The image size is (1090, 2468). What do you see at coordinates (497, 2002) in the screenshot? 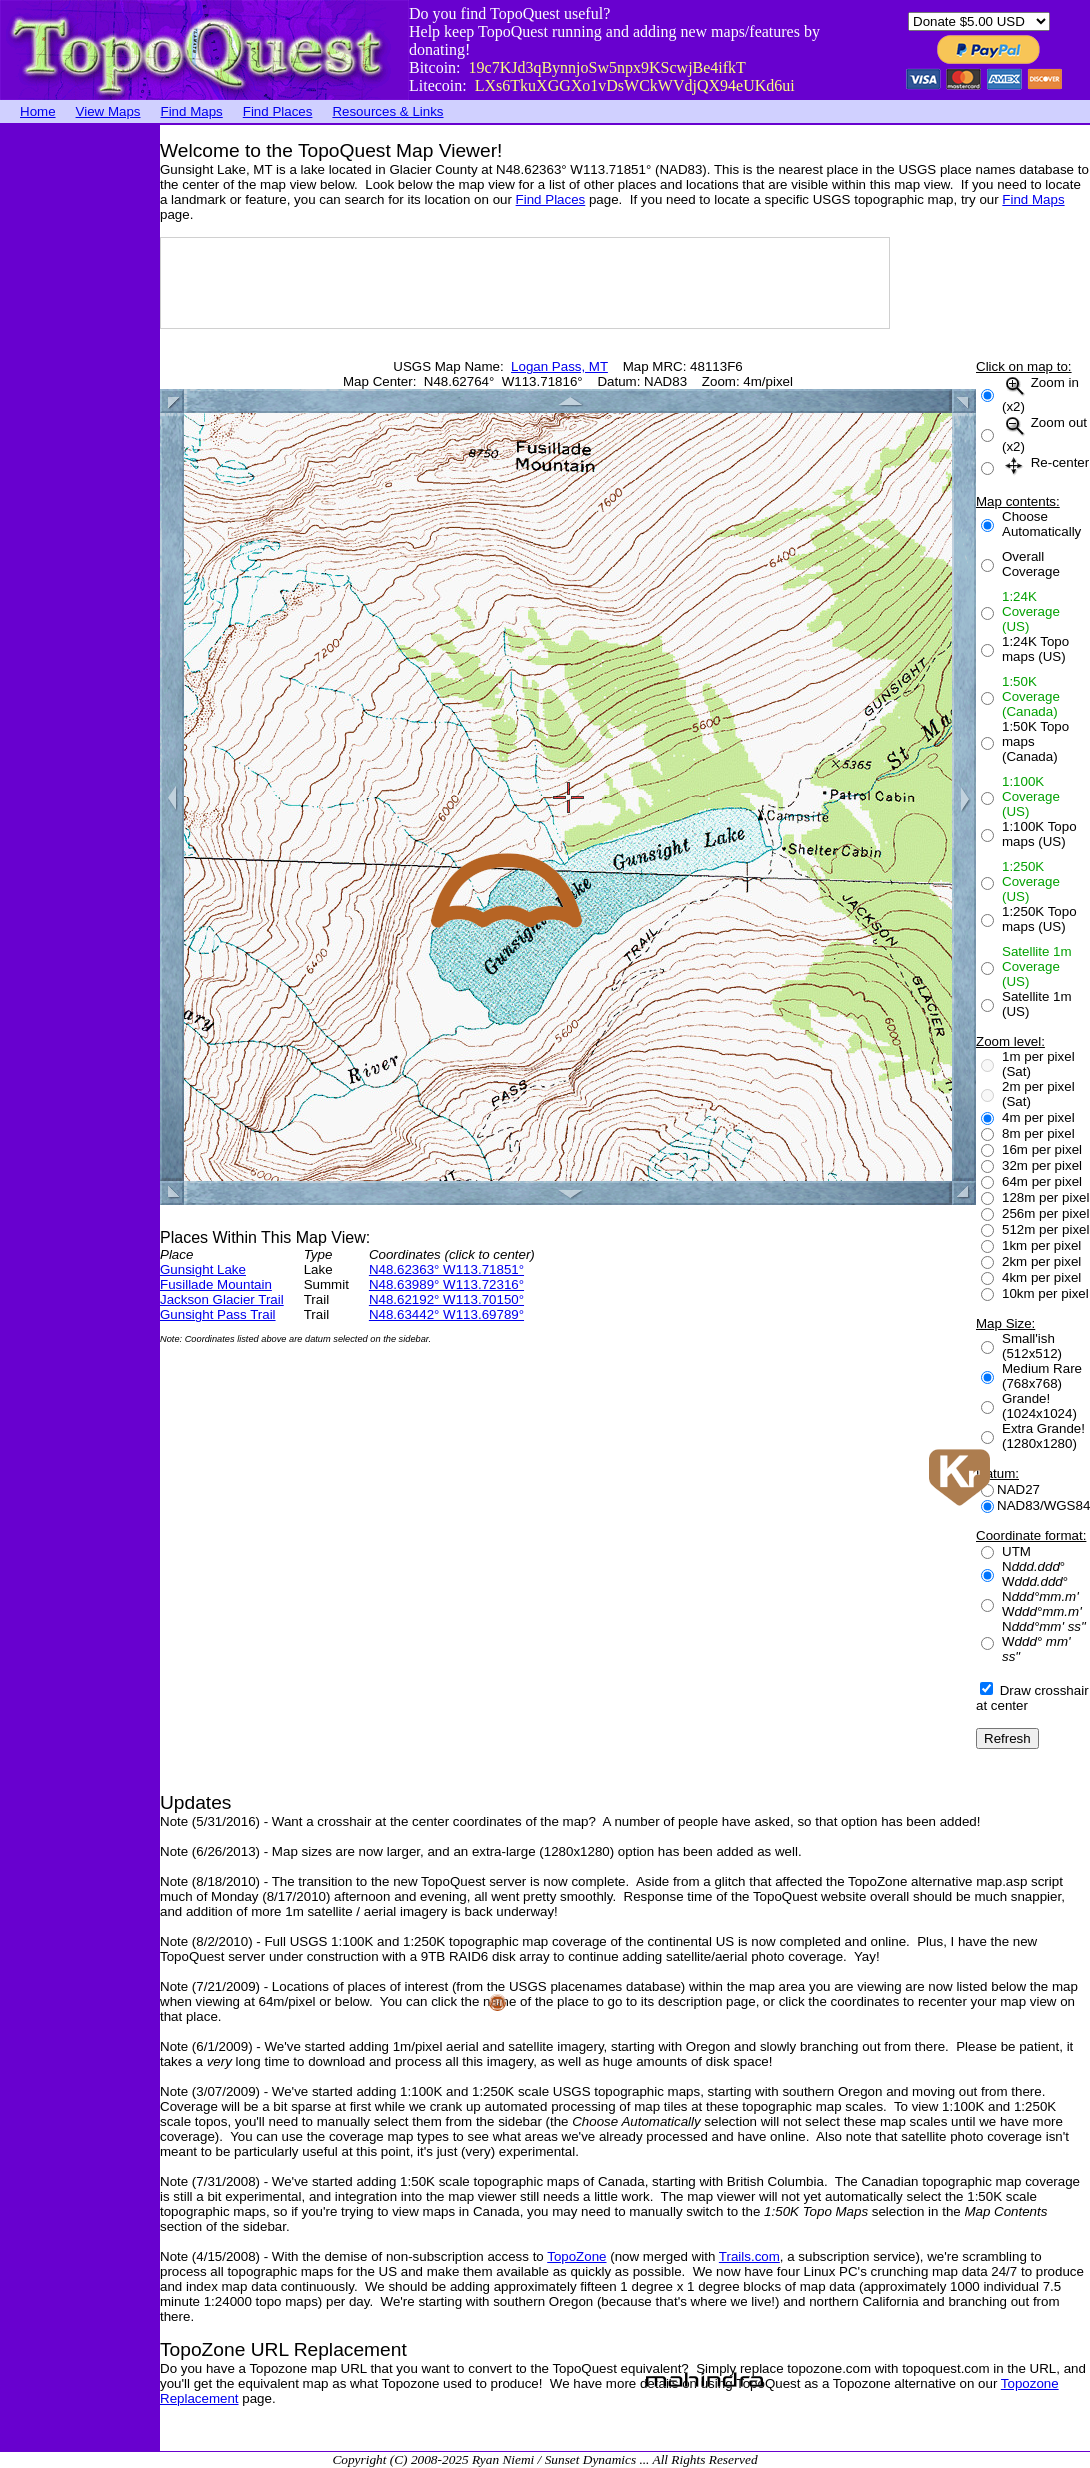
I see `fiat brand or vehicle identification` at bounding box center [497, 2002].